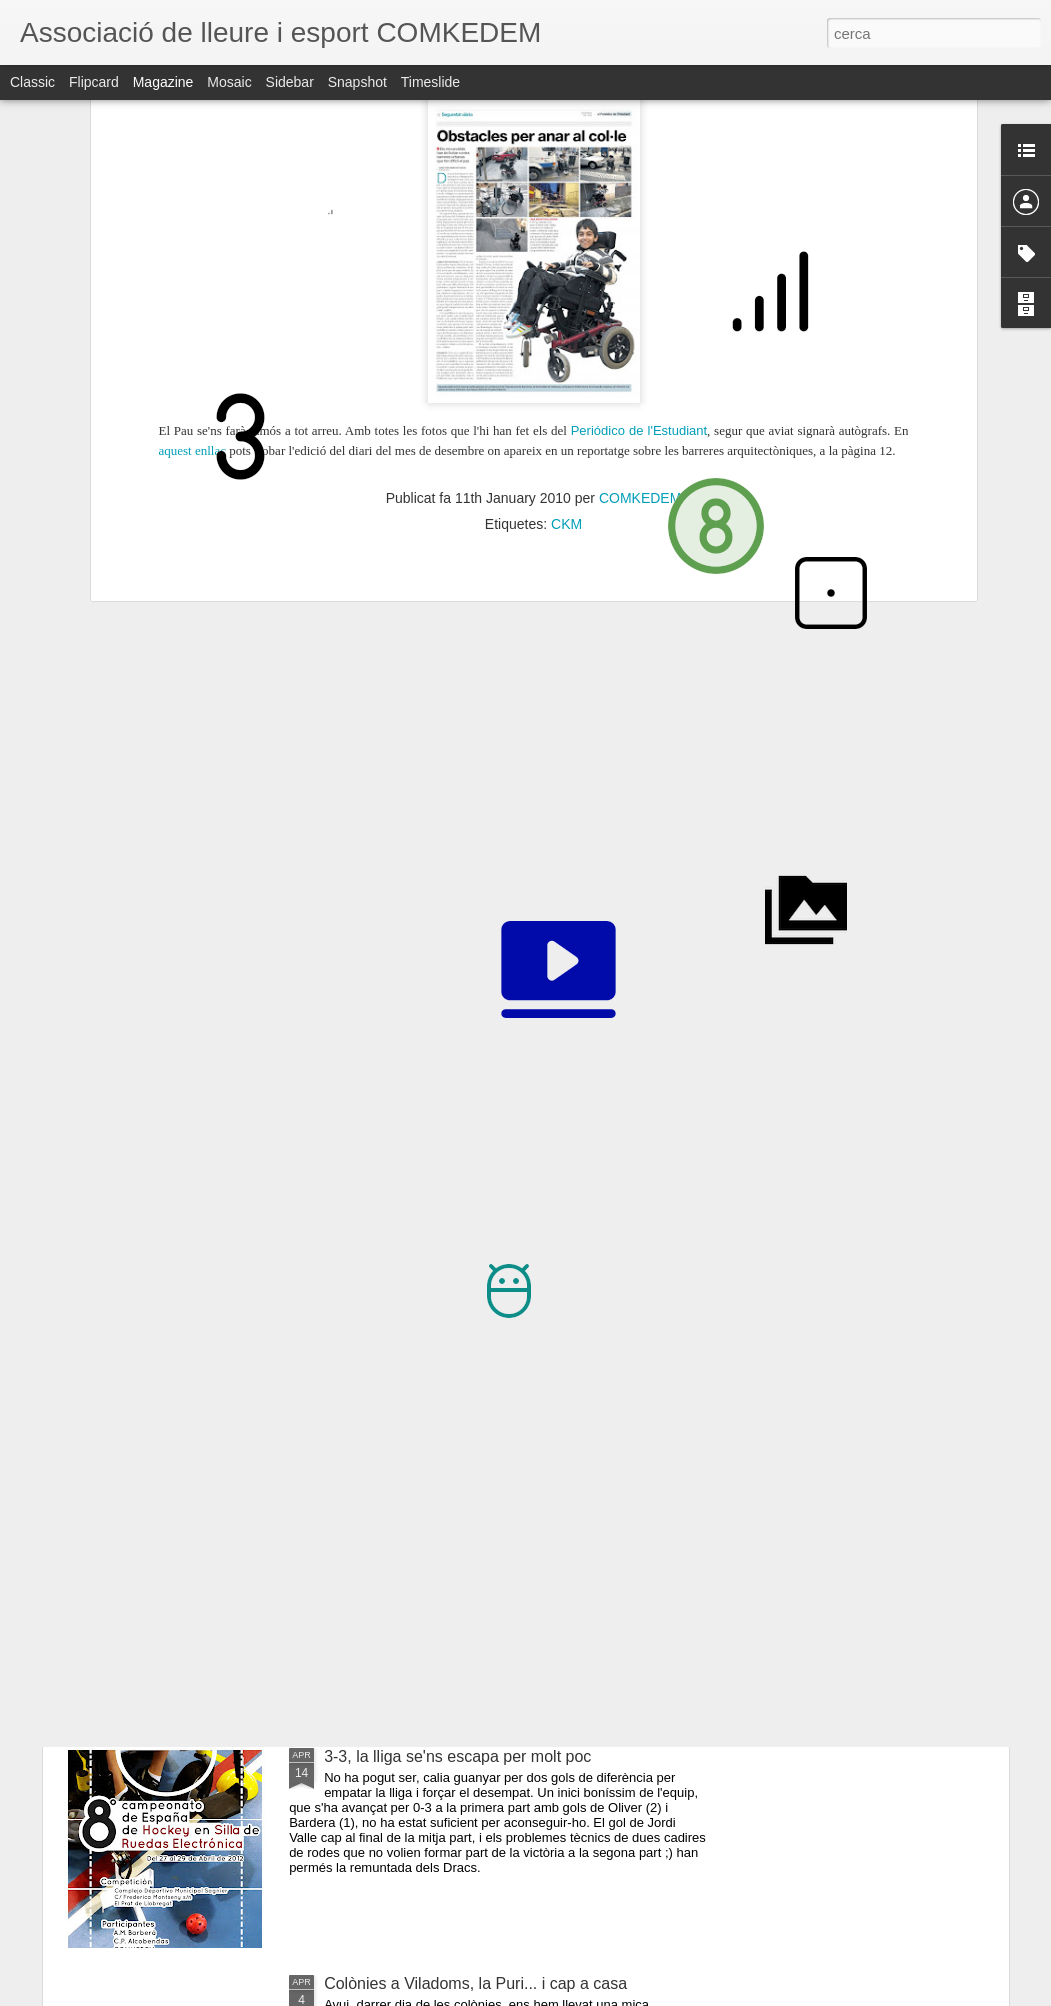  What do you see at coordinates (786, 287) in the screenshot?
I see `indicates strong cellular network connection` at bounding box center [786, 287].